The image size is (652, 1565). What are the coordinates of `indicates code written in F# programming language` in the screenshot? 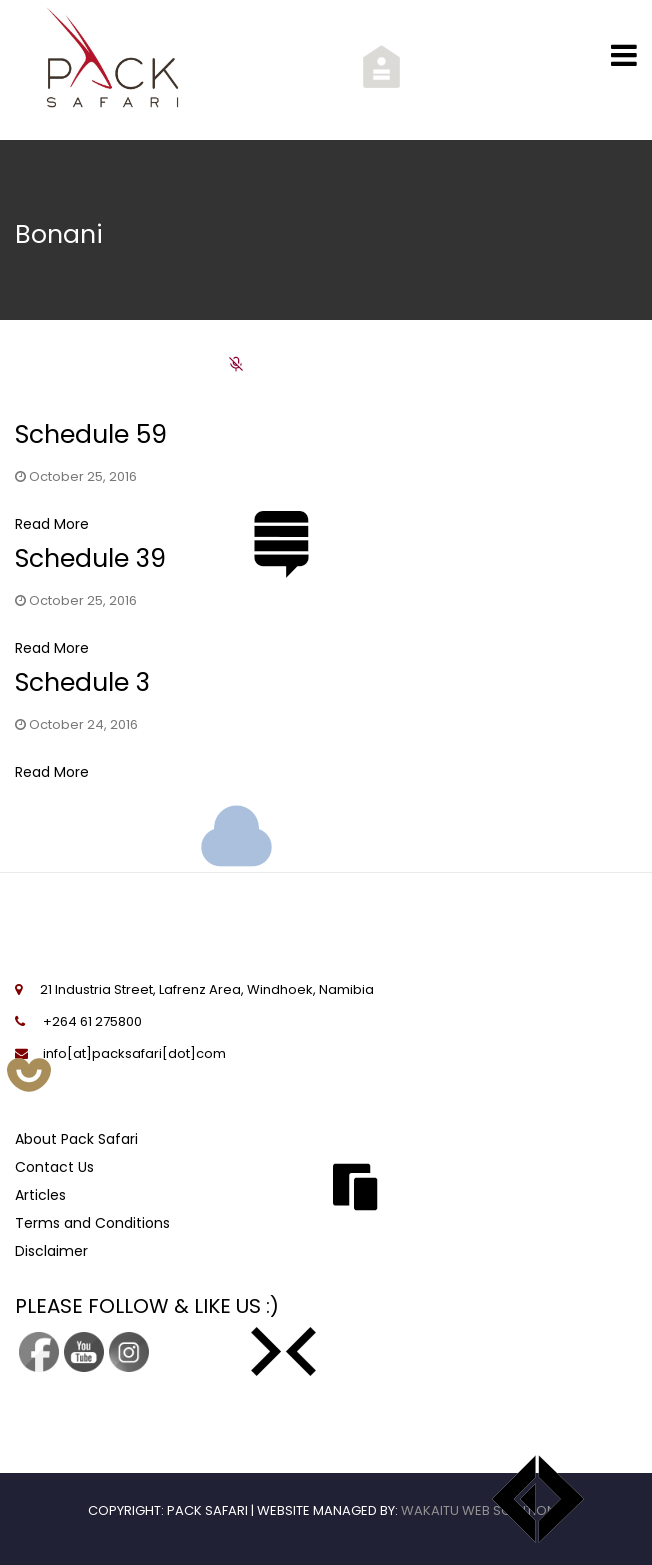 It's located at (538, 1499).